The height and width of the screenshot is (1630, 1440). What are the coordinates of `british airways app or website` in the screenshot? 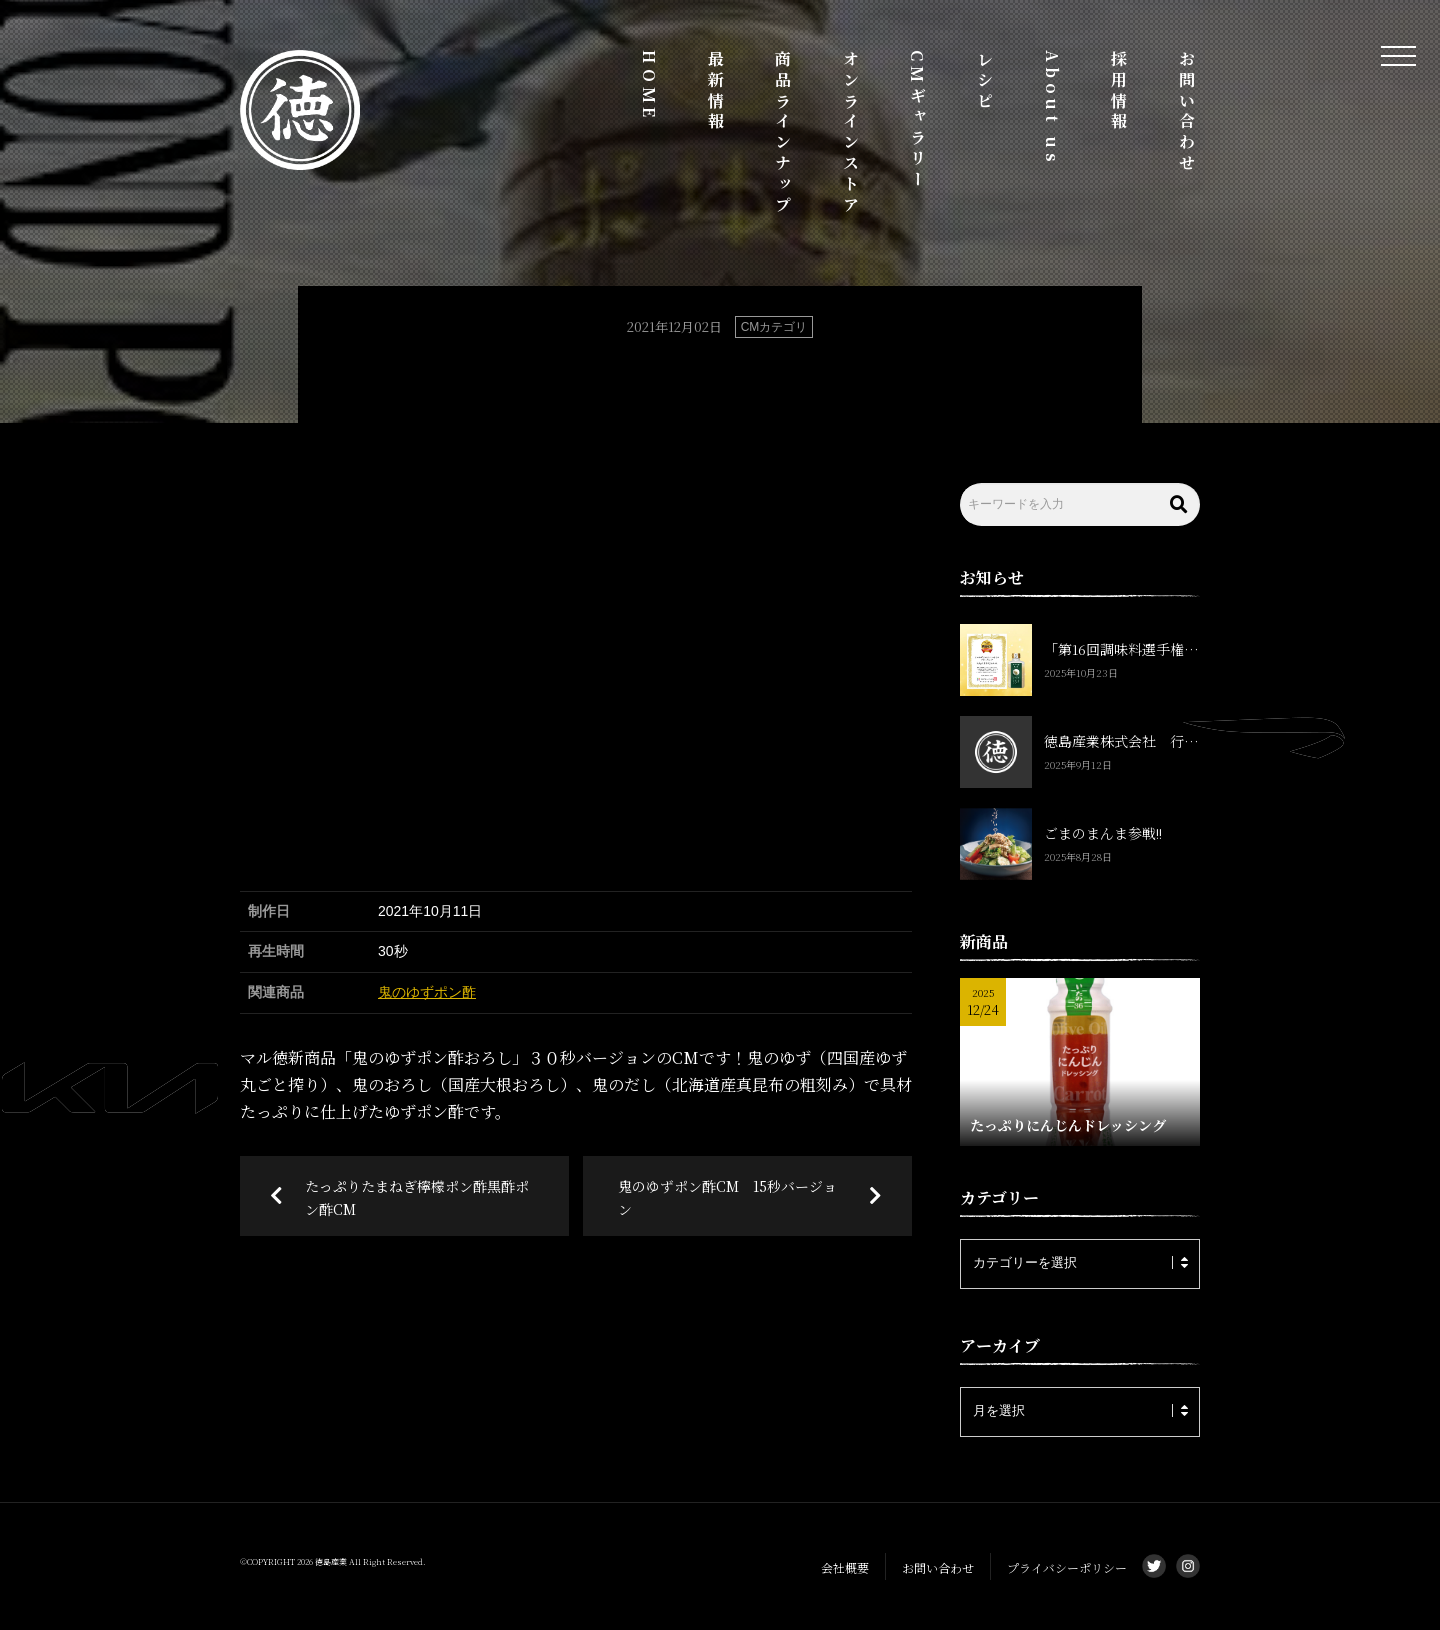 It's located at (1264, 738).